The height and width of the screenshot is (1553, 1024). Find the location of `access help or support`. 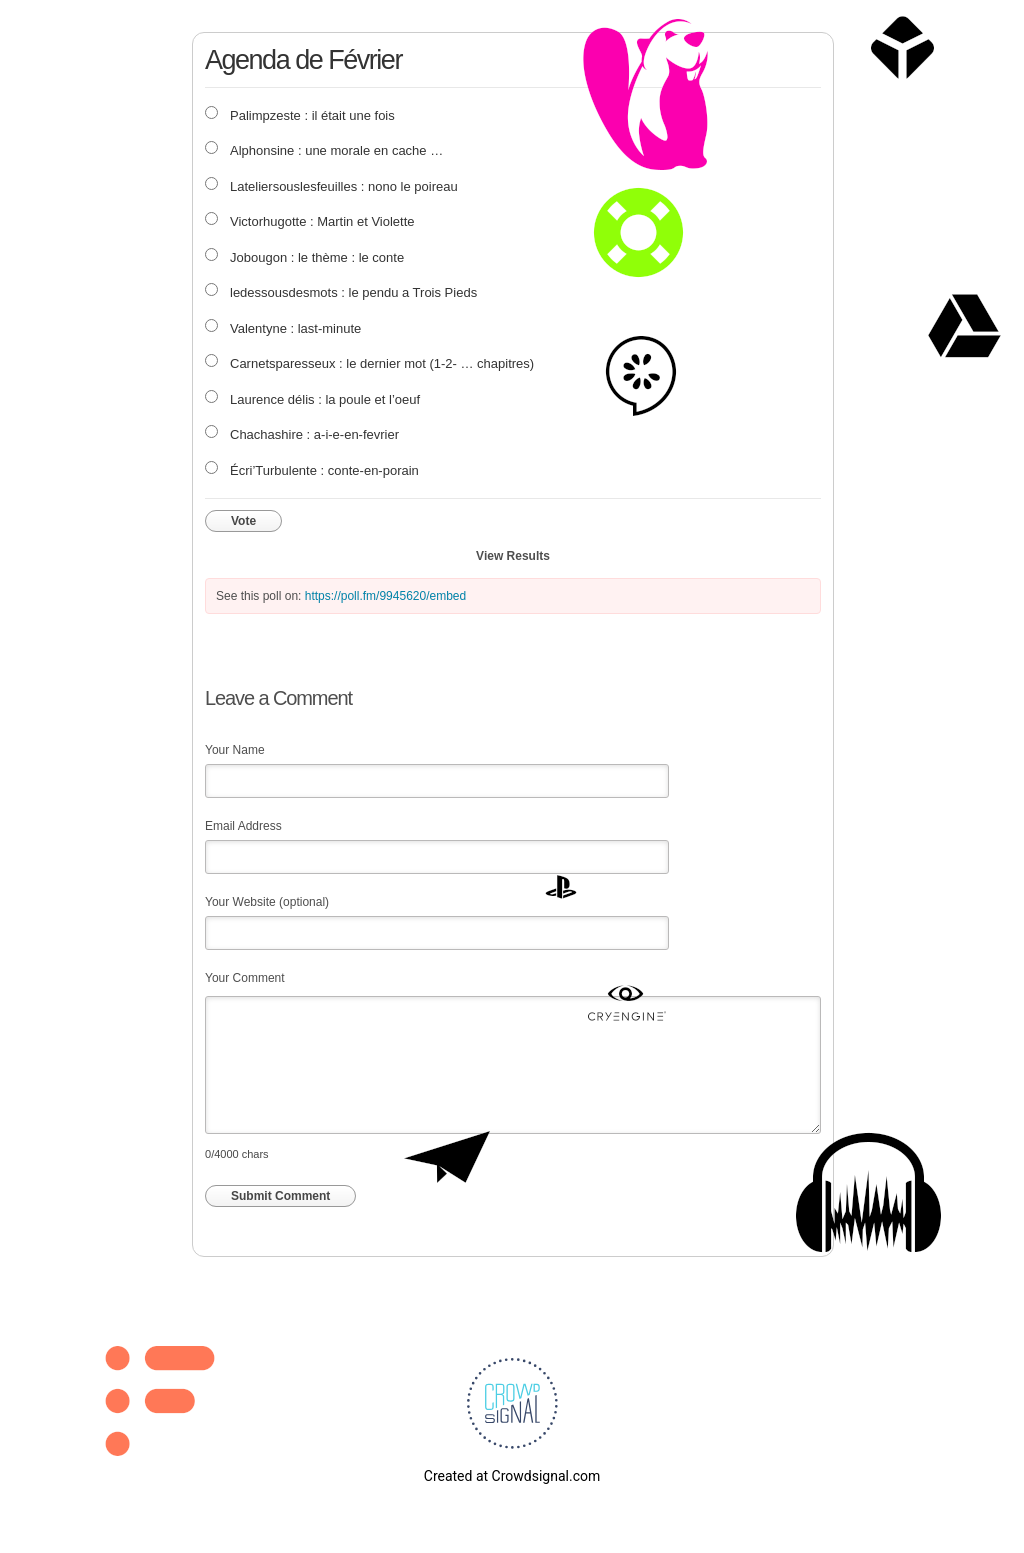

access help or support is located at coordinates (638, 232).